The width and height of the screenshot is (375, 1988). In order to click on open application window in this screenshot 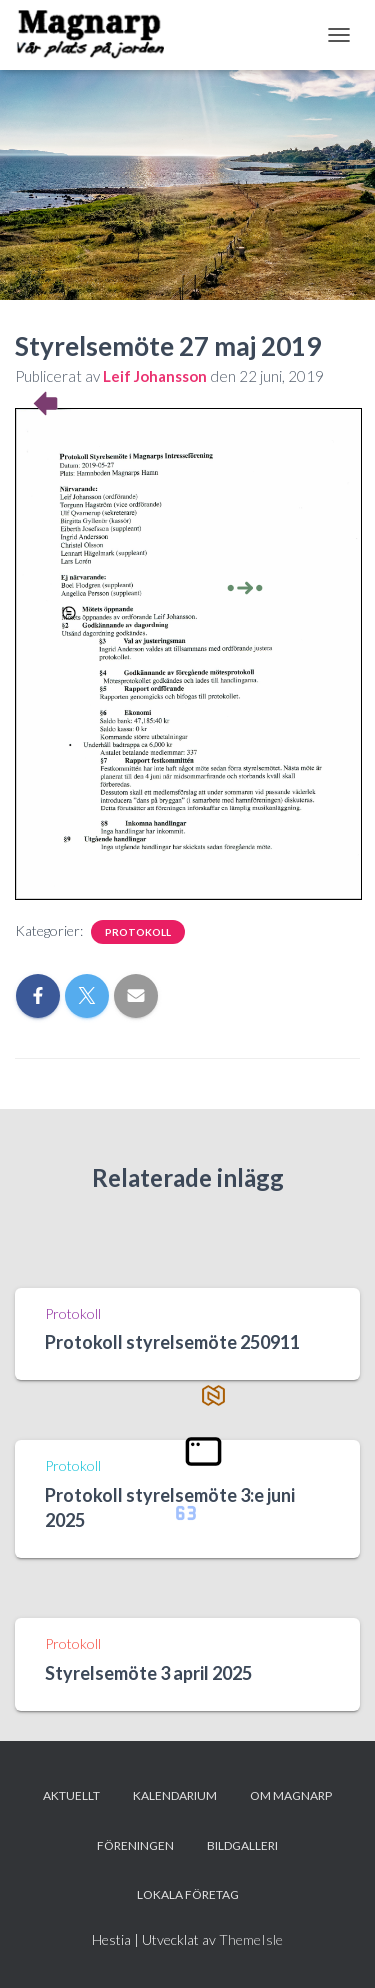, I will do `click(203, 1451)`.